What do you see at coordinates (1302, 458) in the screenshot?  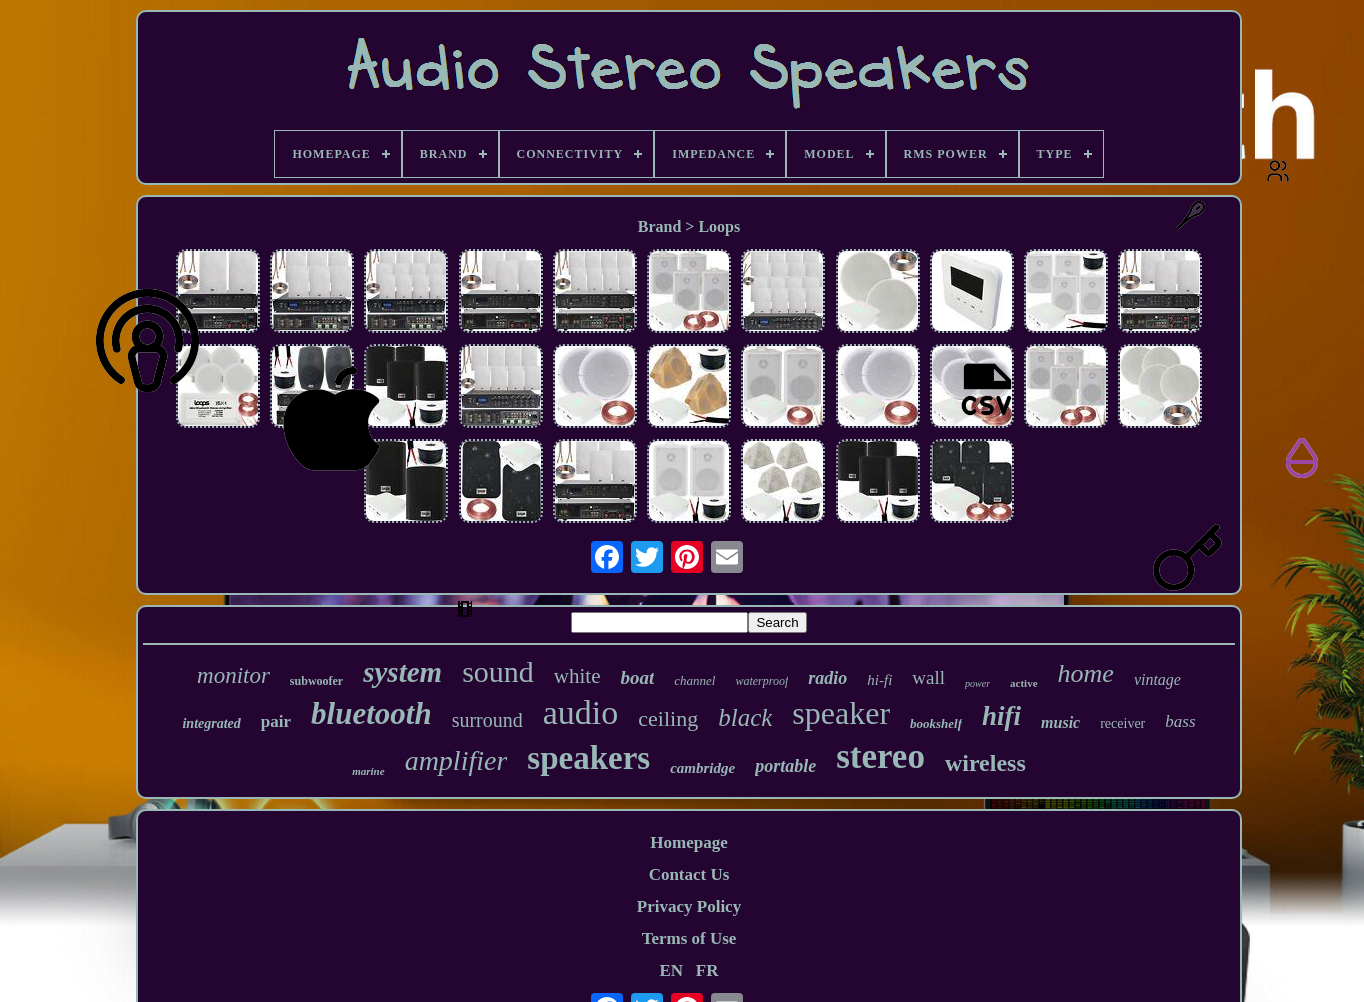 I see `indicates partial fill or half capacity` at bounding box center [1302, 458].